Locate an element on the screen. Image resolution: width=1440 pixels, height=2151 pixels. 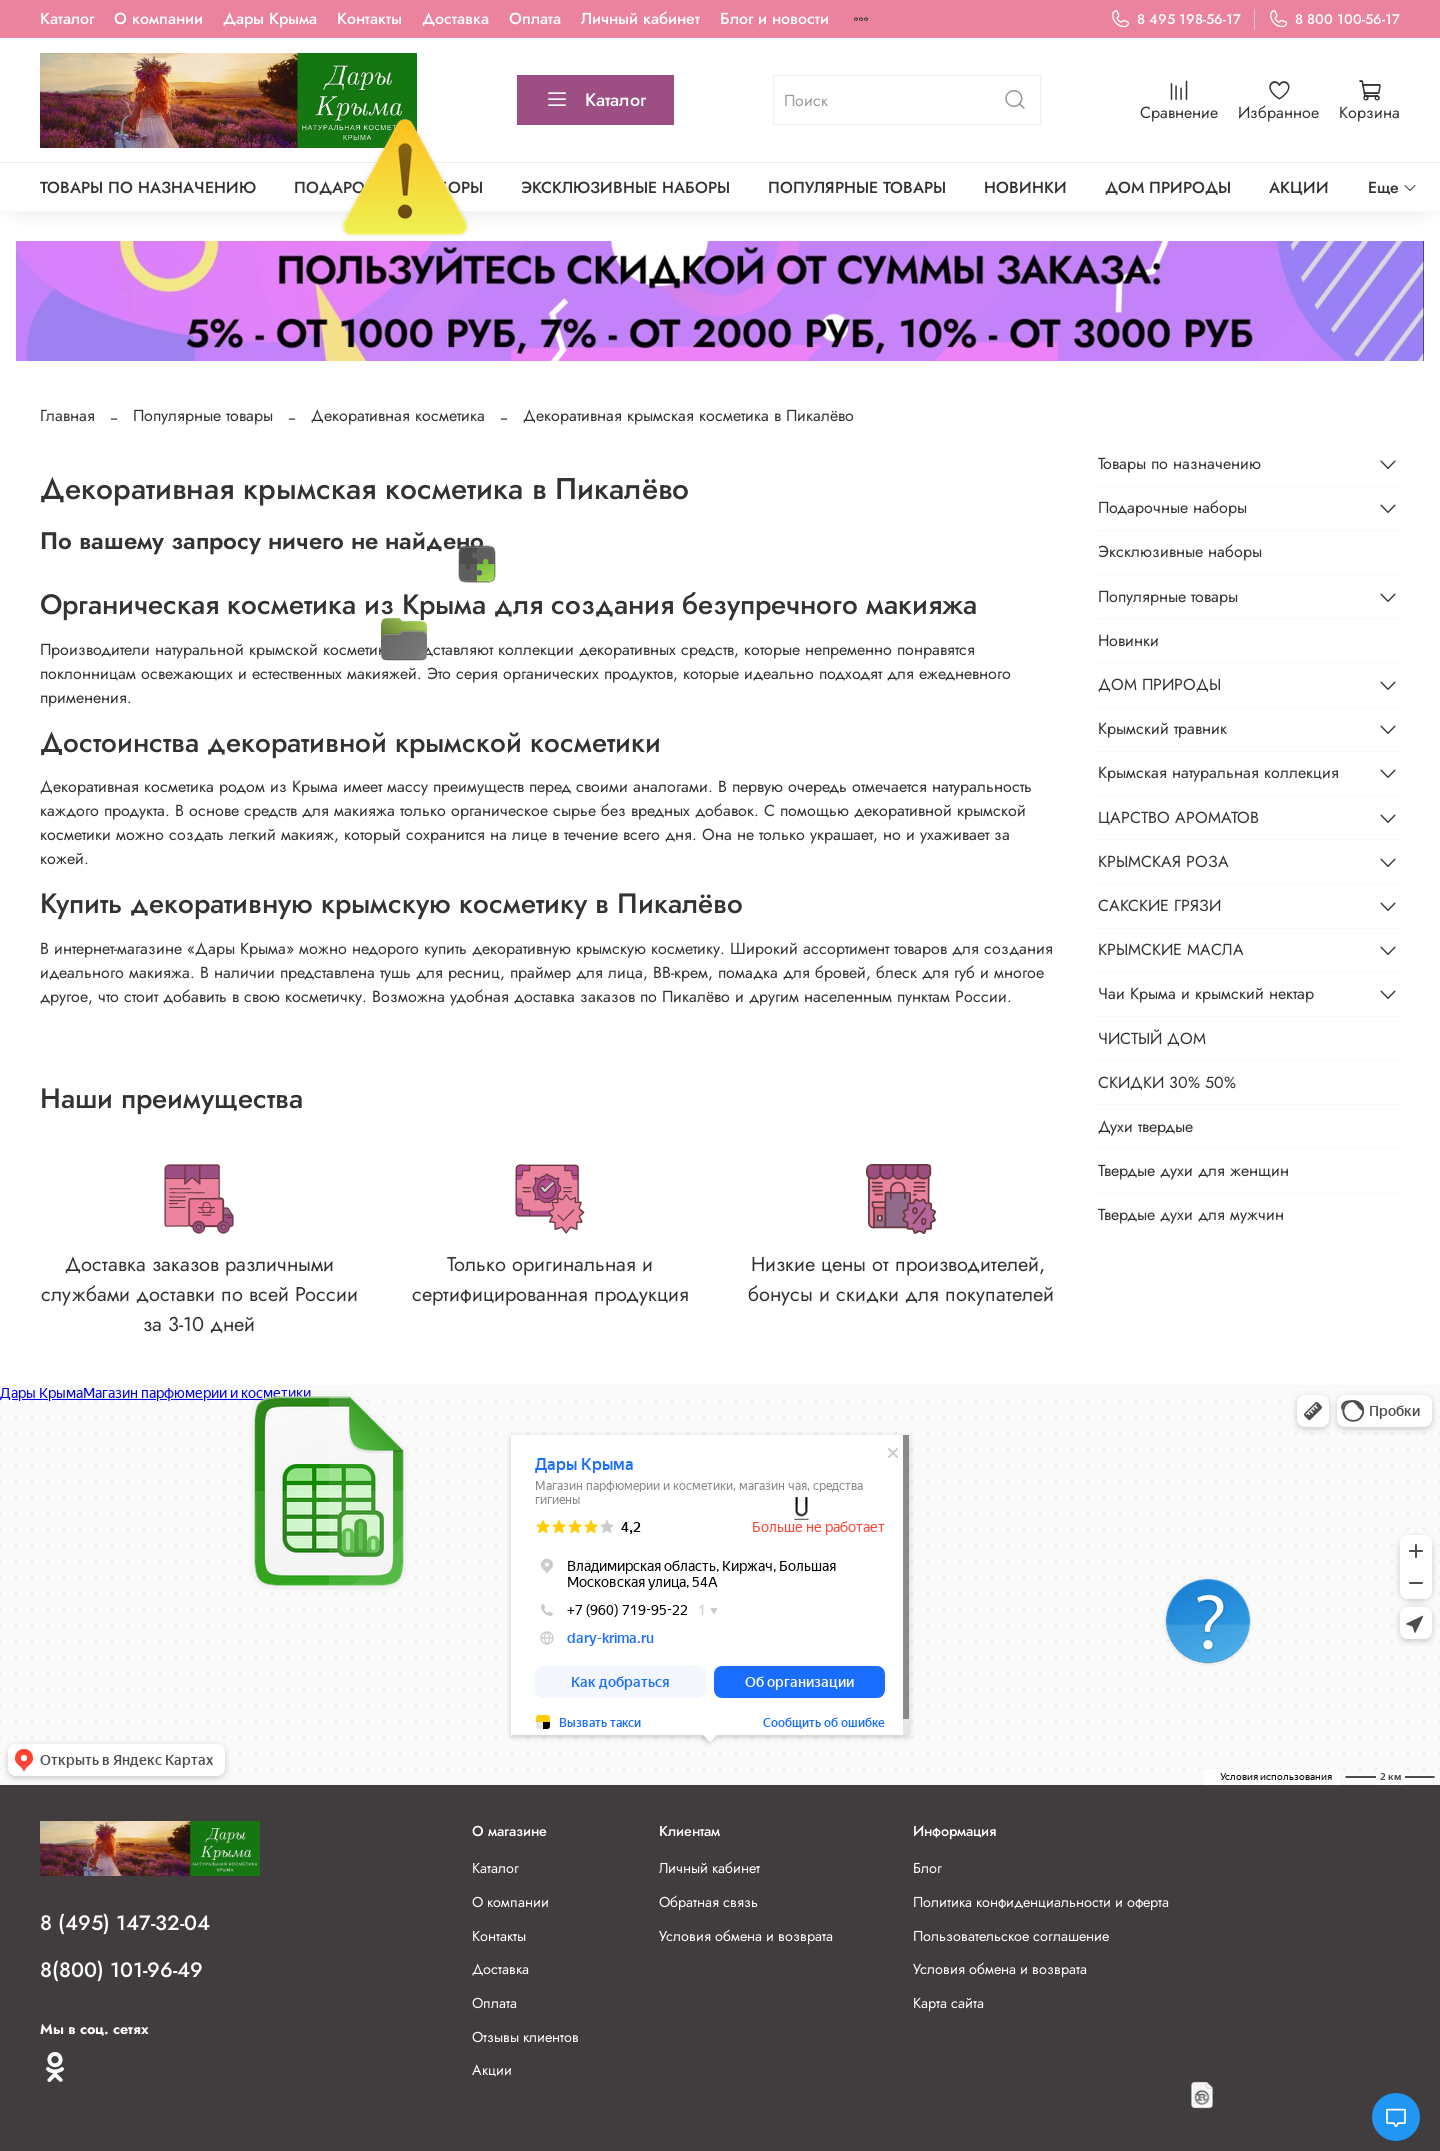
indicates a folder is ready to accept dragged items is located at coordinates (404, 639).